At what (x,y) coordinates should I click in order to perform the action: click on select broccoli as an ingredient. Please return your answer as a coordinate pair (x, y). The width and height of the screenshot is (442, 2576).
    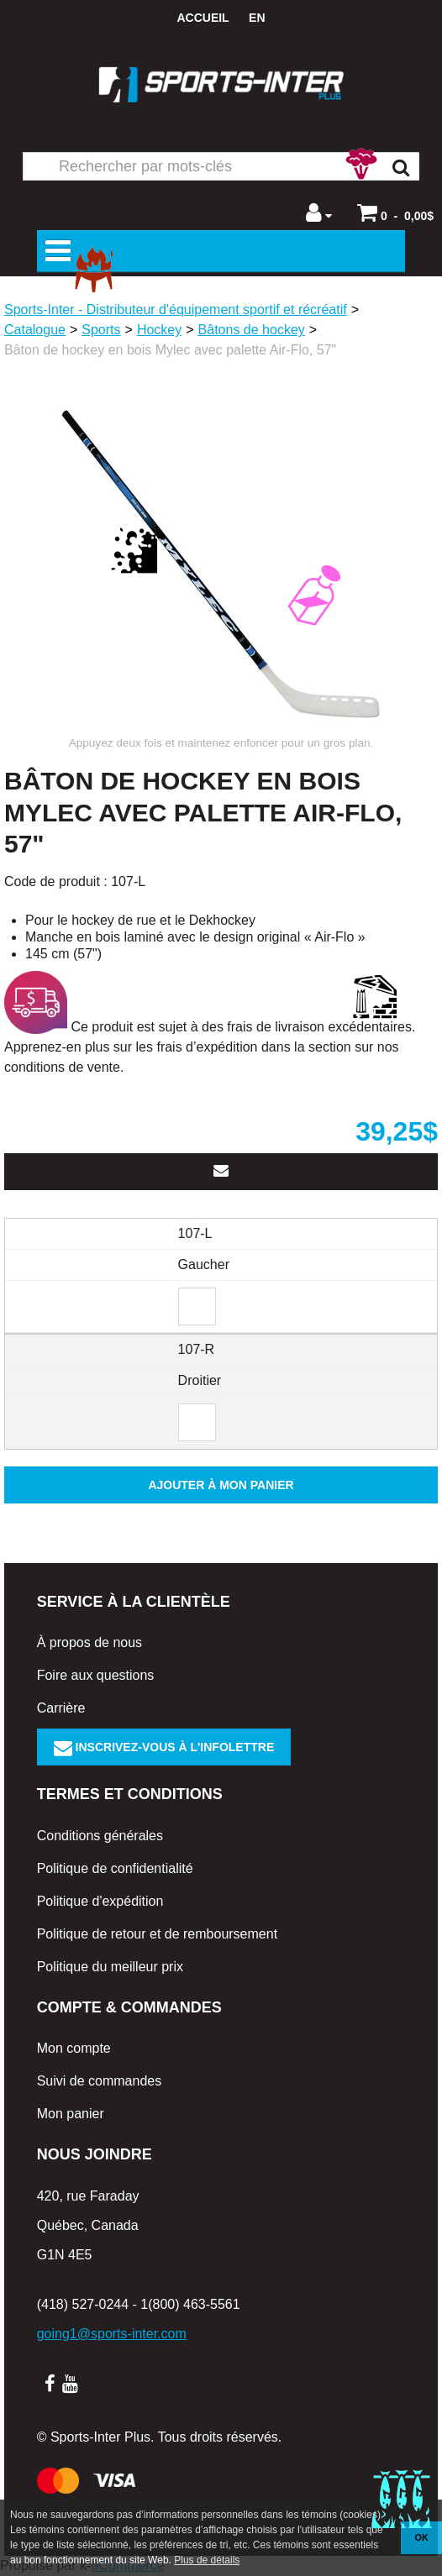
    Looking at the image, I should click on (361, 164).